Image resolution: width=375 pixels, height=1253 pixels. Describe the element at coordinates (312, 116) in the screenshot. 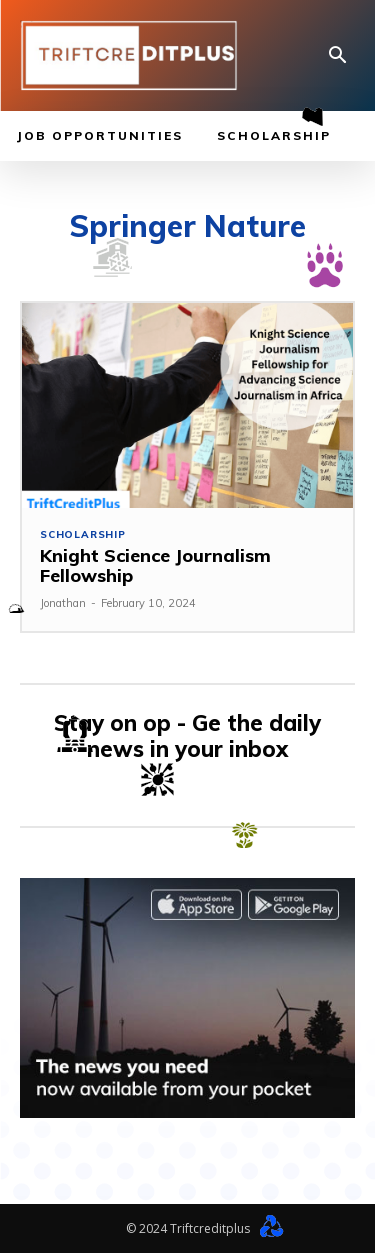

I see `select Libya on the map` at that location.